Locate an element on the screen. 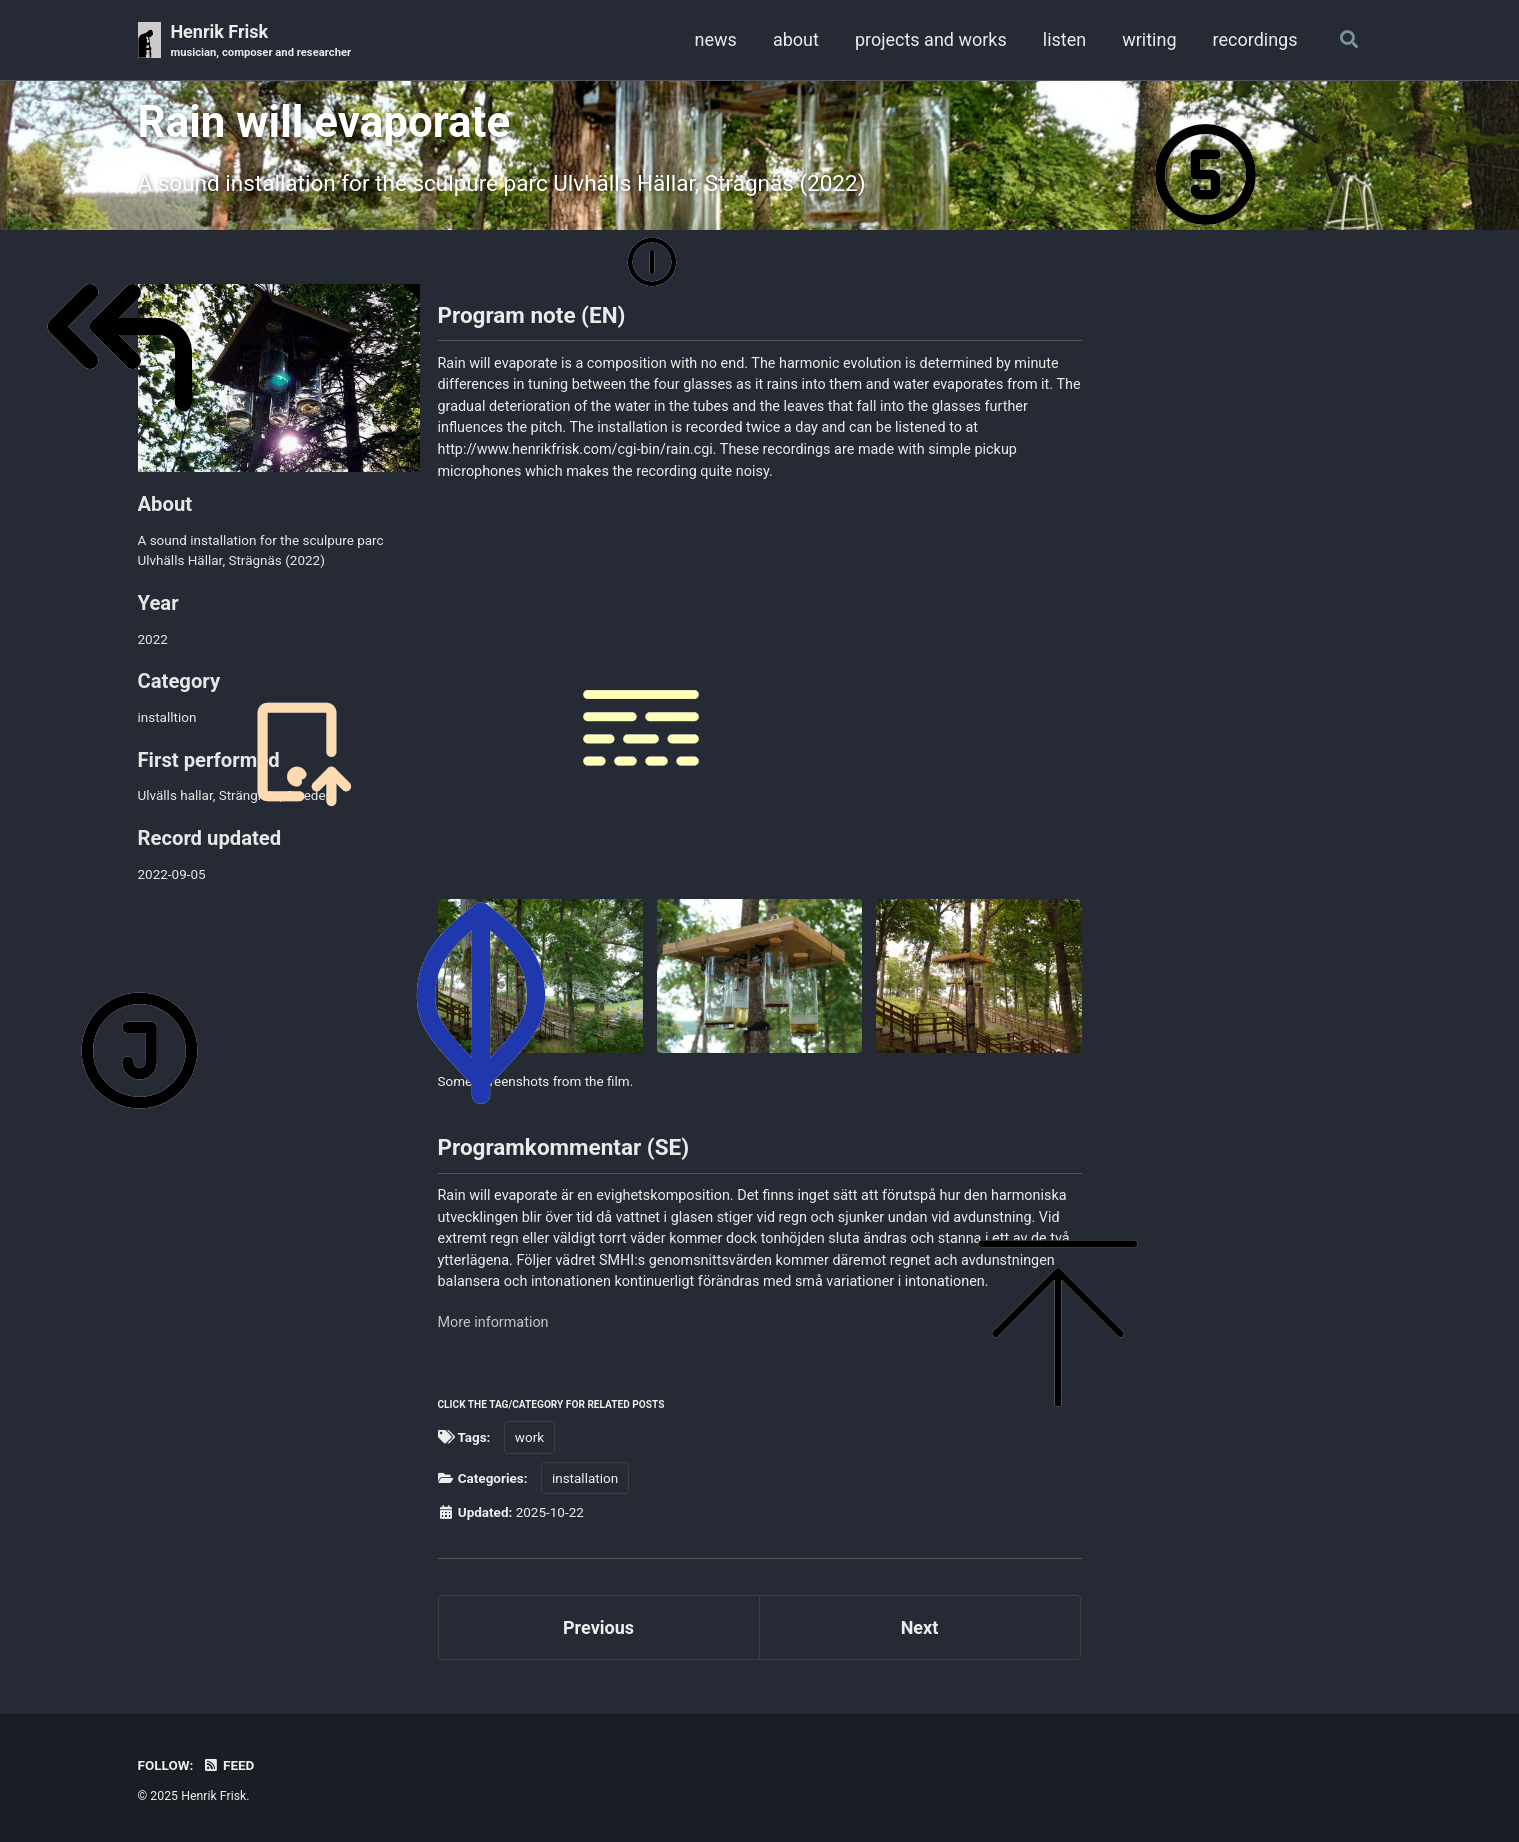 This screenshot has height=1842, width=1519. upload content to tablet device is located at coordinates (297, 752).